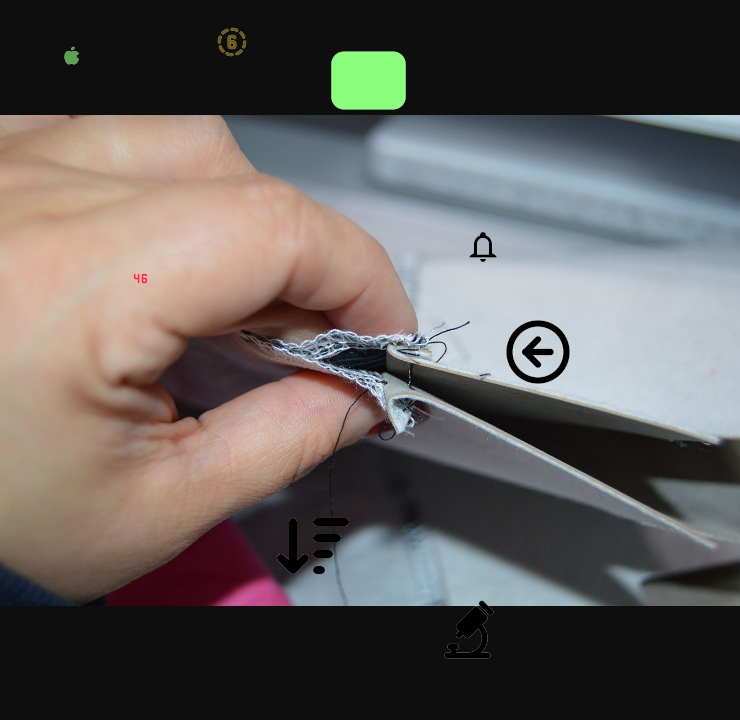 This screenshot has width=740, height=720. What do you see at coordinates (140, 278) in the screenshot?
I see `displays the number 46 as a label or badge` at bounding box center [140, 278].